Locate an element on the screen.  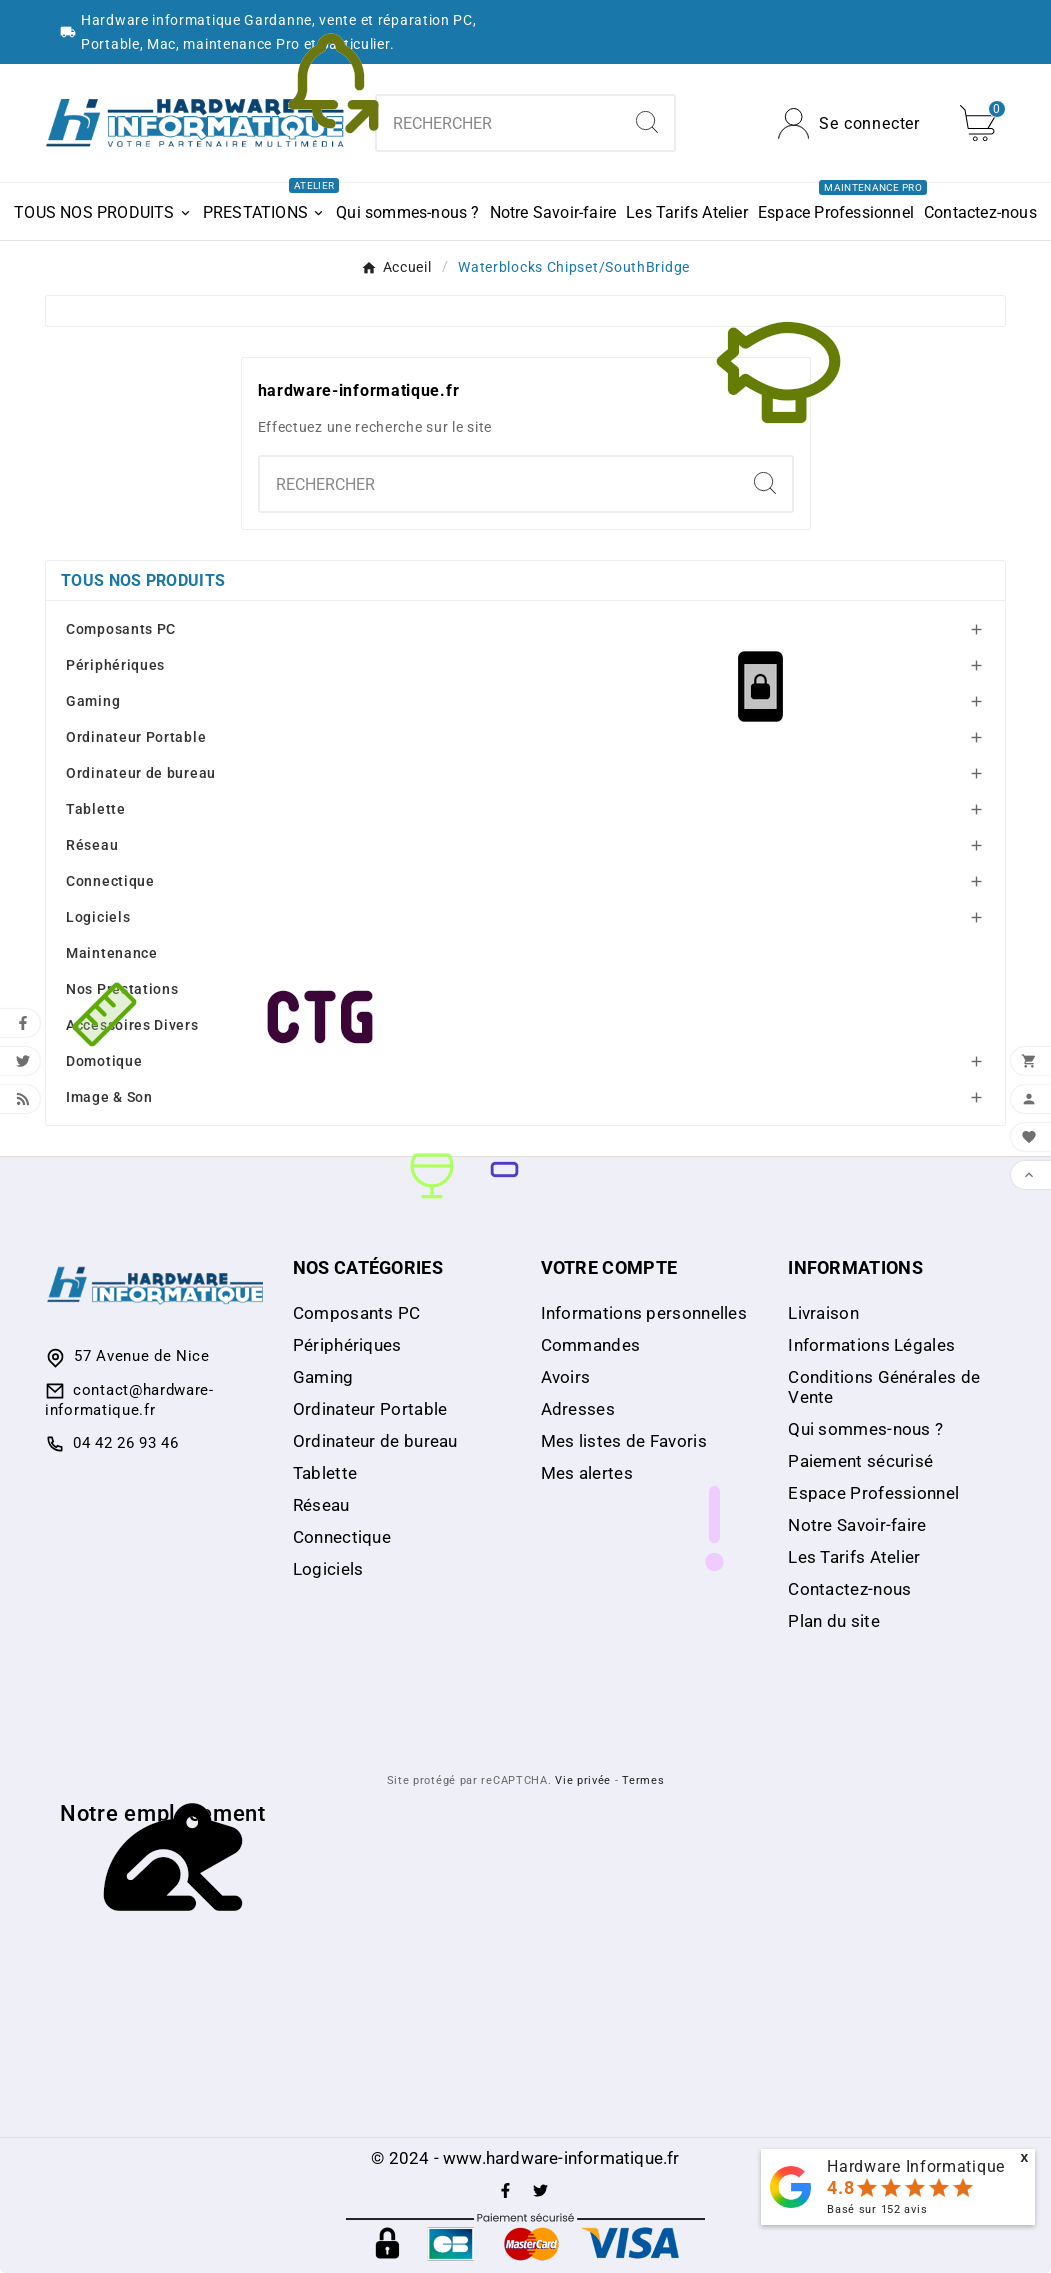
access measurement tools is located at coordinates (104, 1014).